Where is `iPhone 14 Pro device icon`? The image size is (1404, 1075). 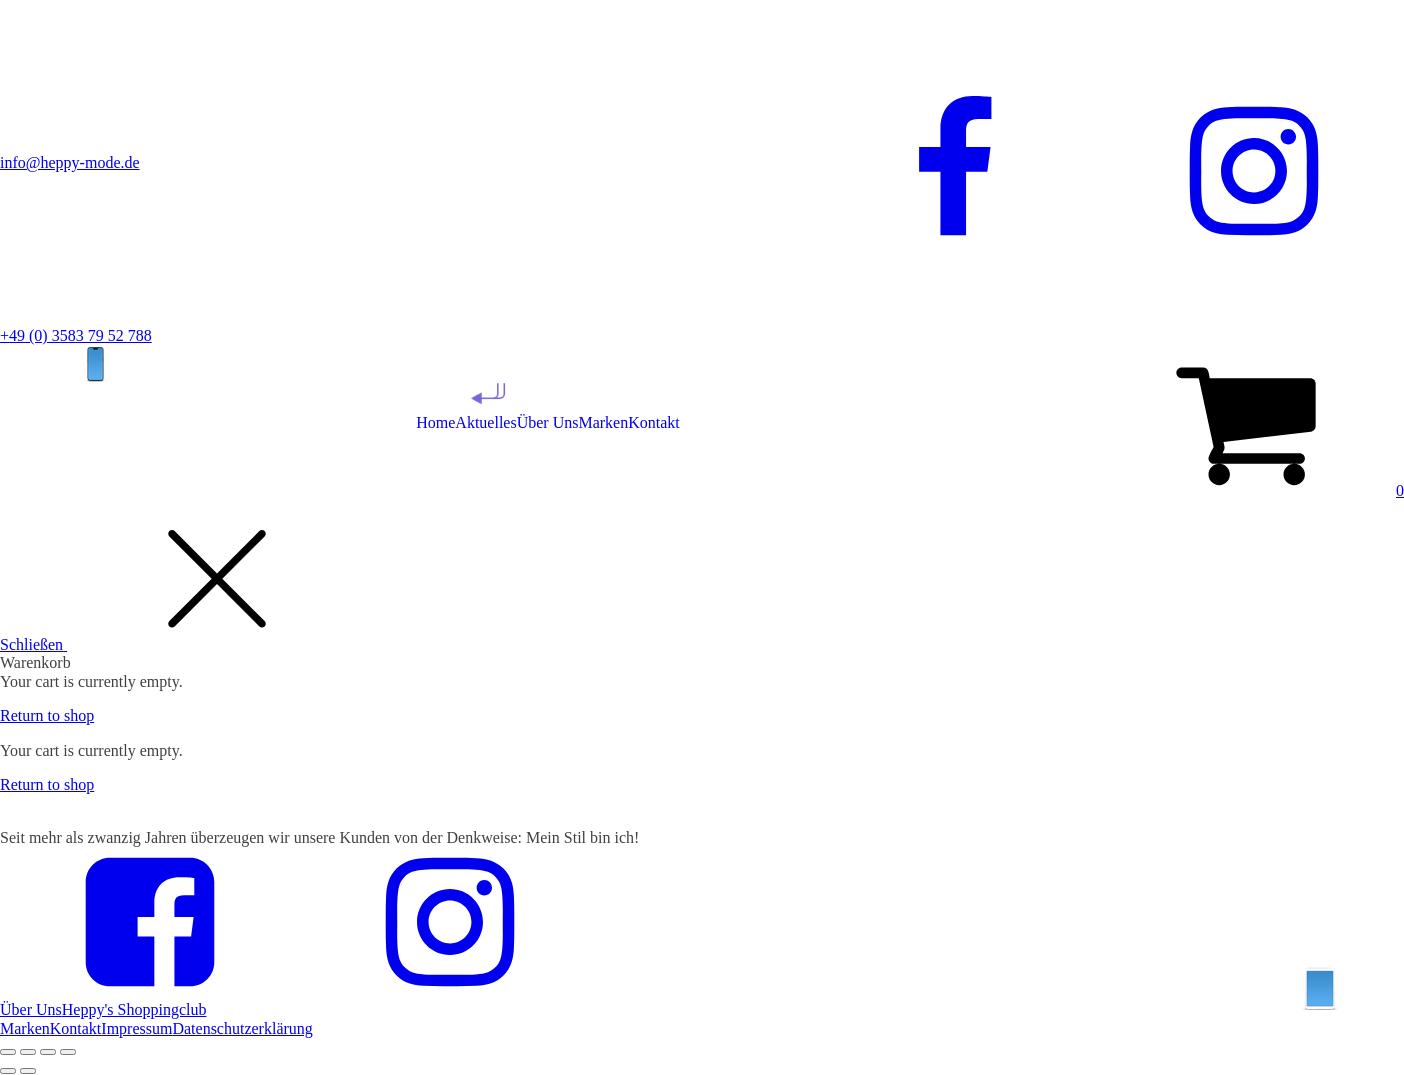
iPhone 14 Pro device icon is located at coordinates (95, 364).